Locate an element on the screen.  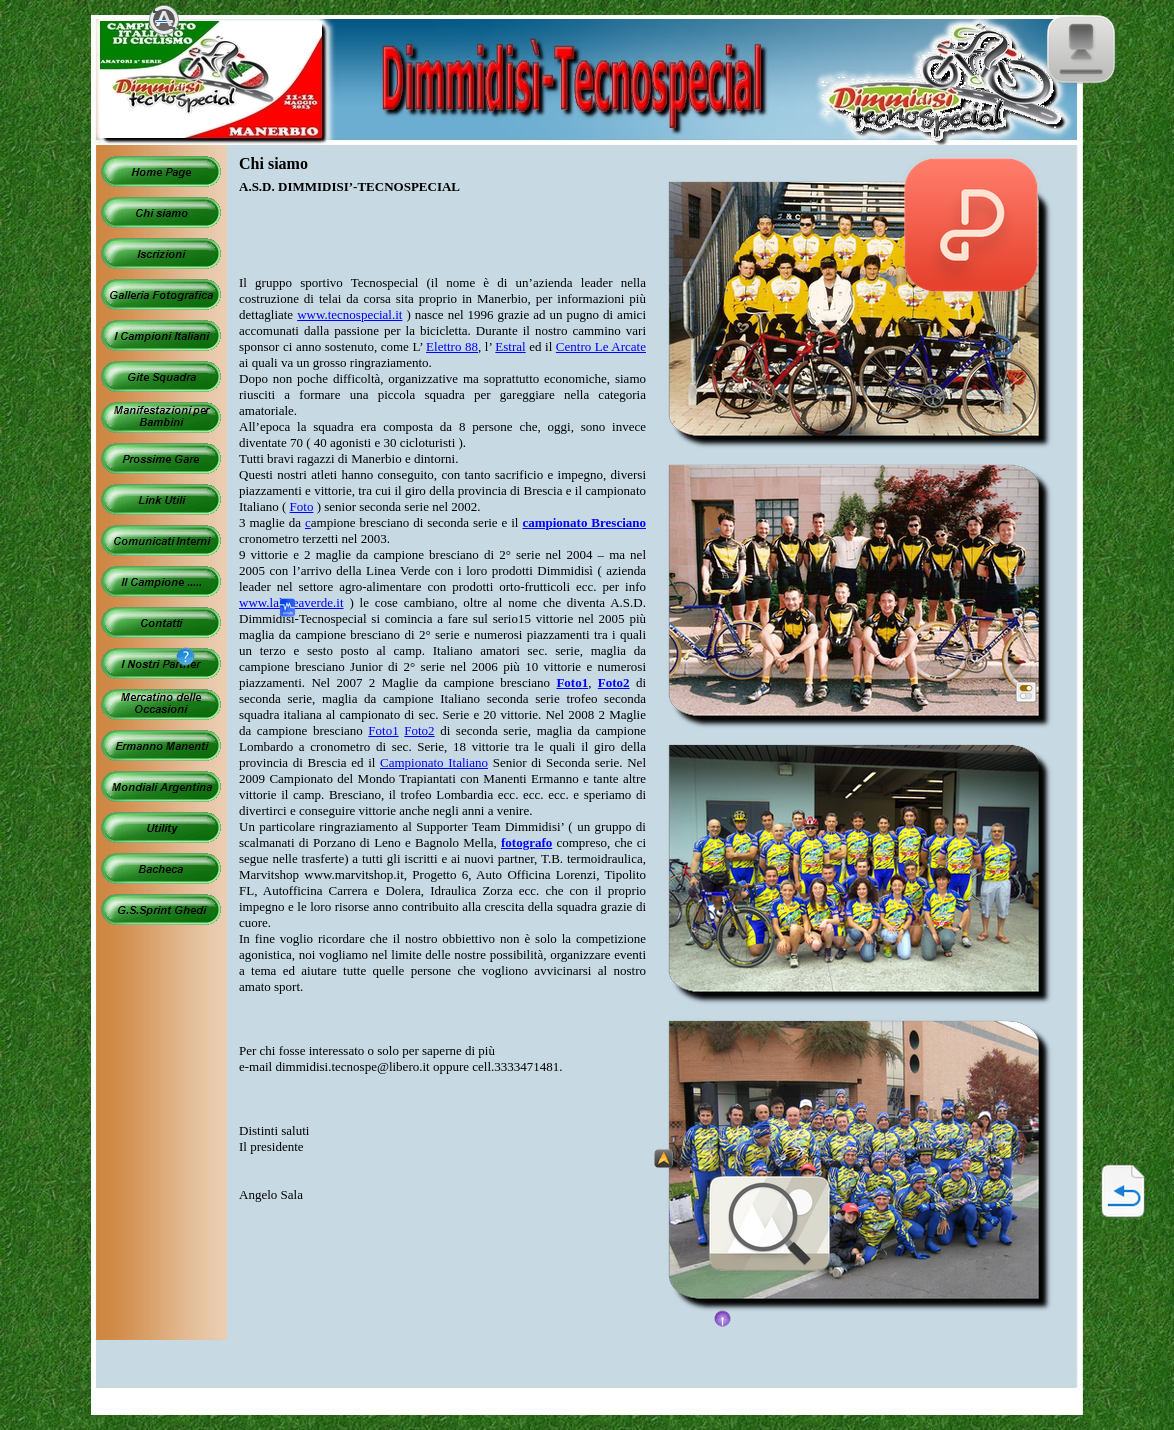
check for available software updates is located at coordinates (164, 20).